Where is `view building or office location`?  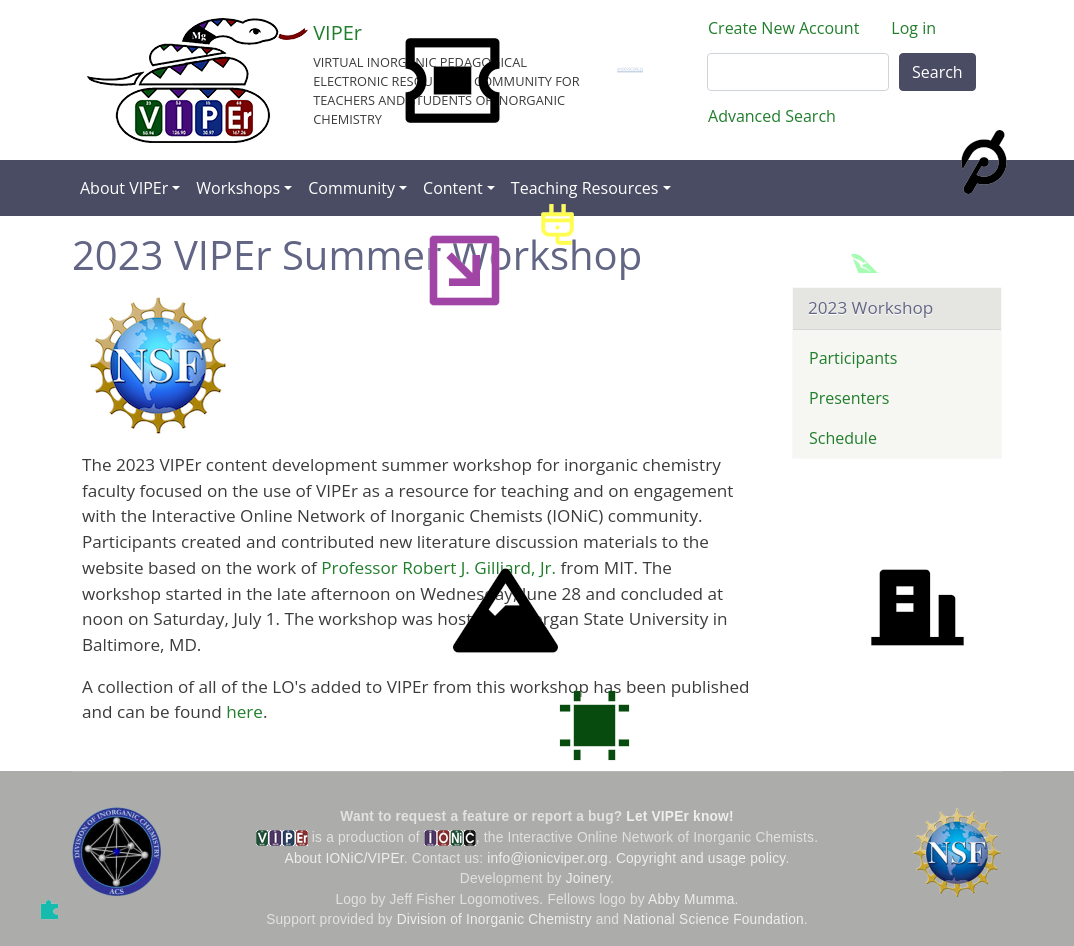 view building or office location is located at coordinates (917, 607).